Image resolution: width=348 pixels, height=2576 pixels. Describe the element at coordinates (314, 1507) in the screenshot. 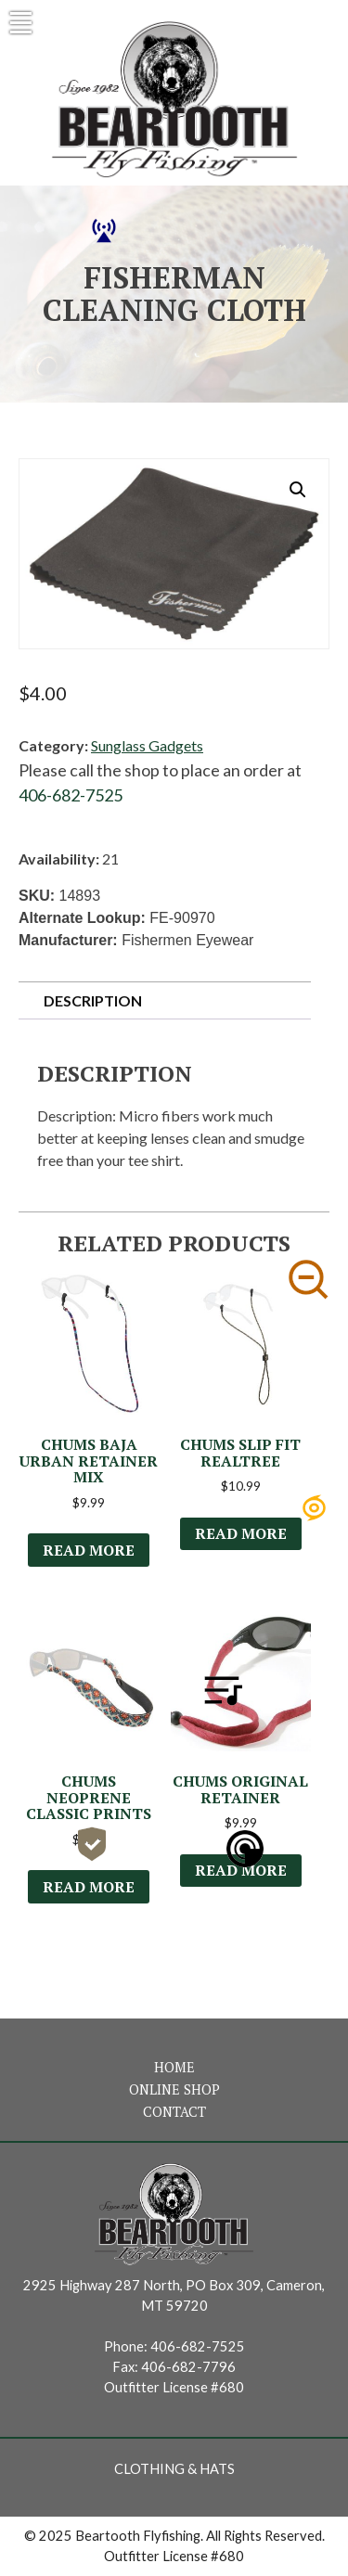

I see `indicates typhoon or hurricane weather alert` at that location.